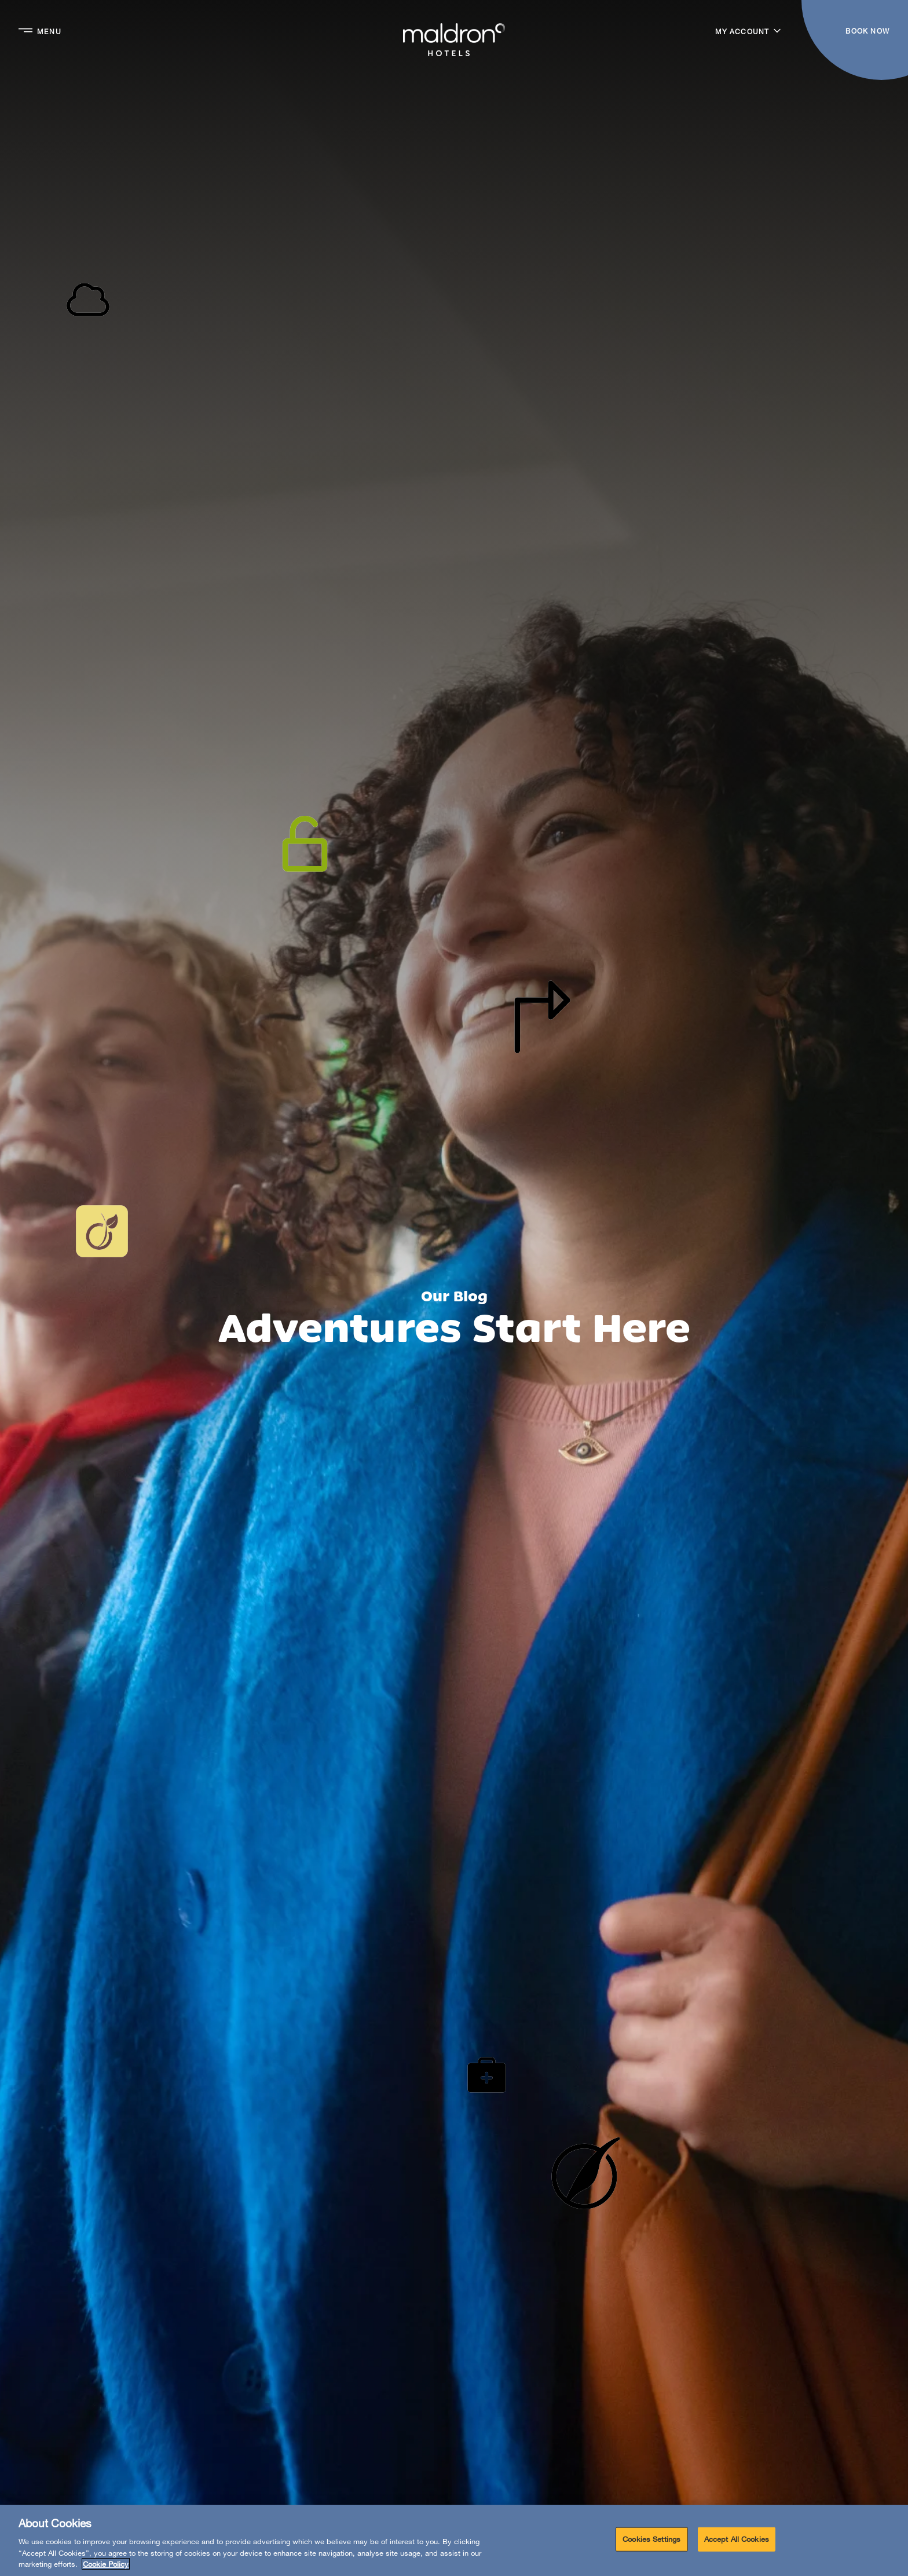 This screenshot has height=2576, width=908. What do you see at coordinates (102, 1231) in the screenshot?
I see `viadeo social network logo` at bounding box center [102, 1231].